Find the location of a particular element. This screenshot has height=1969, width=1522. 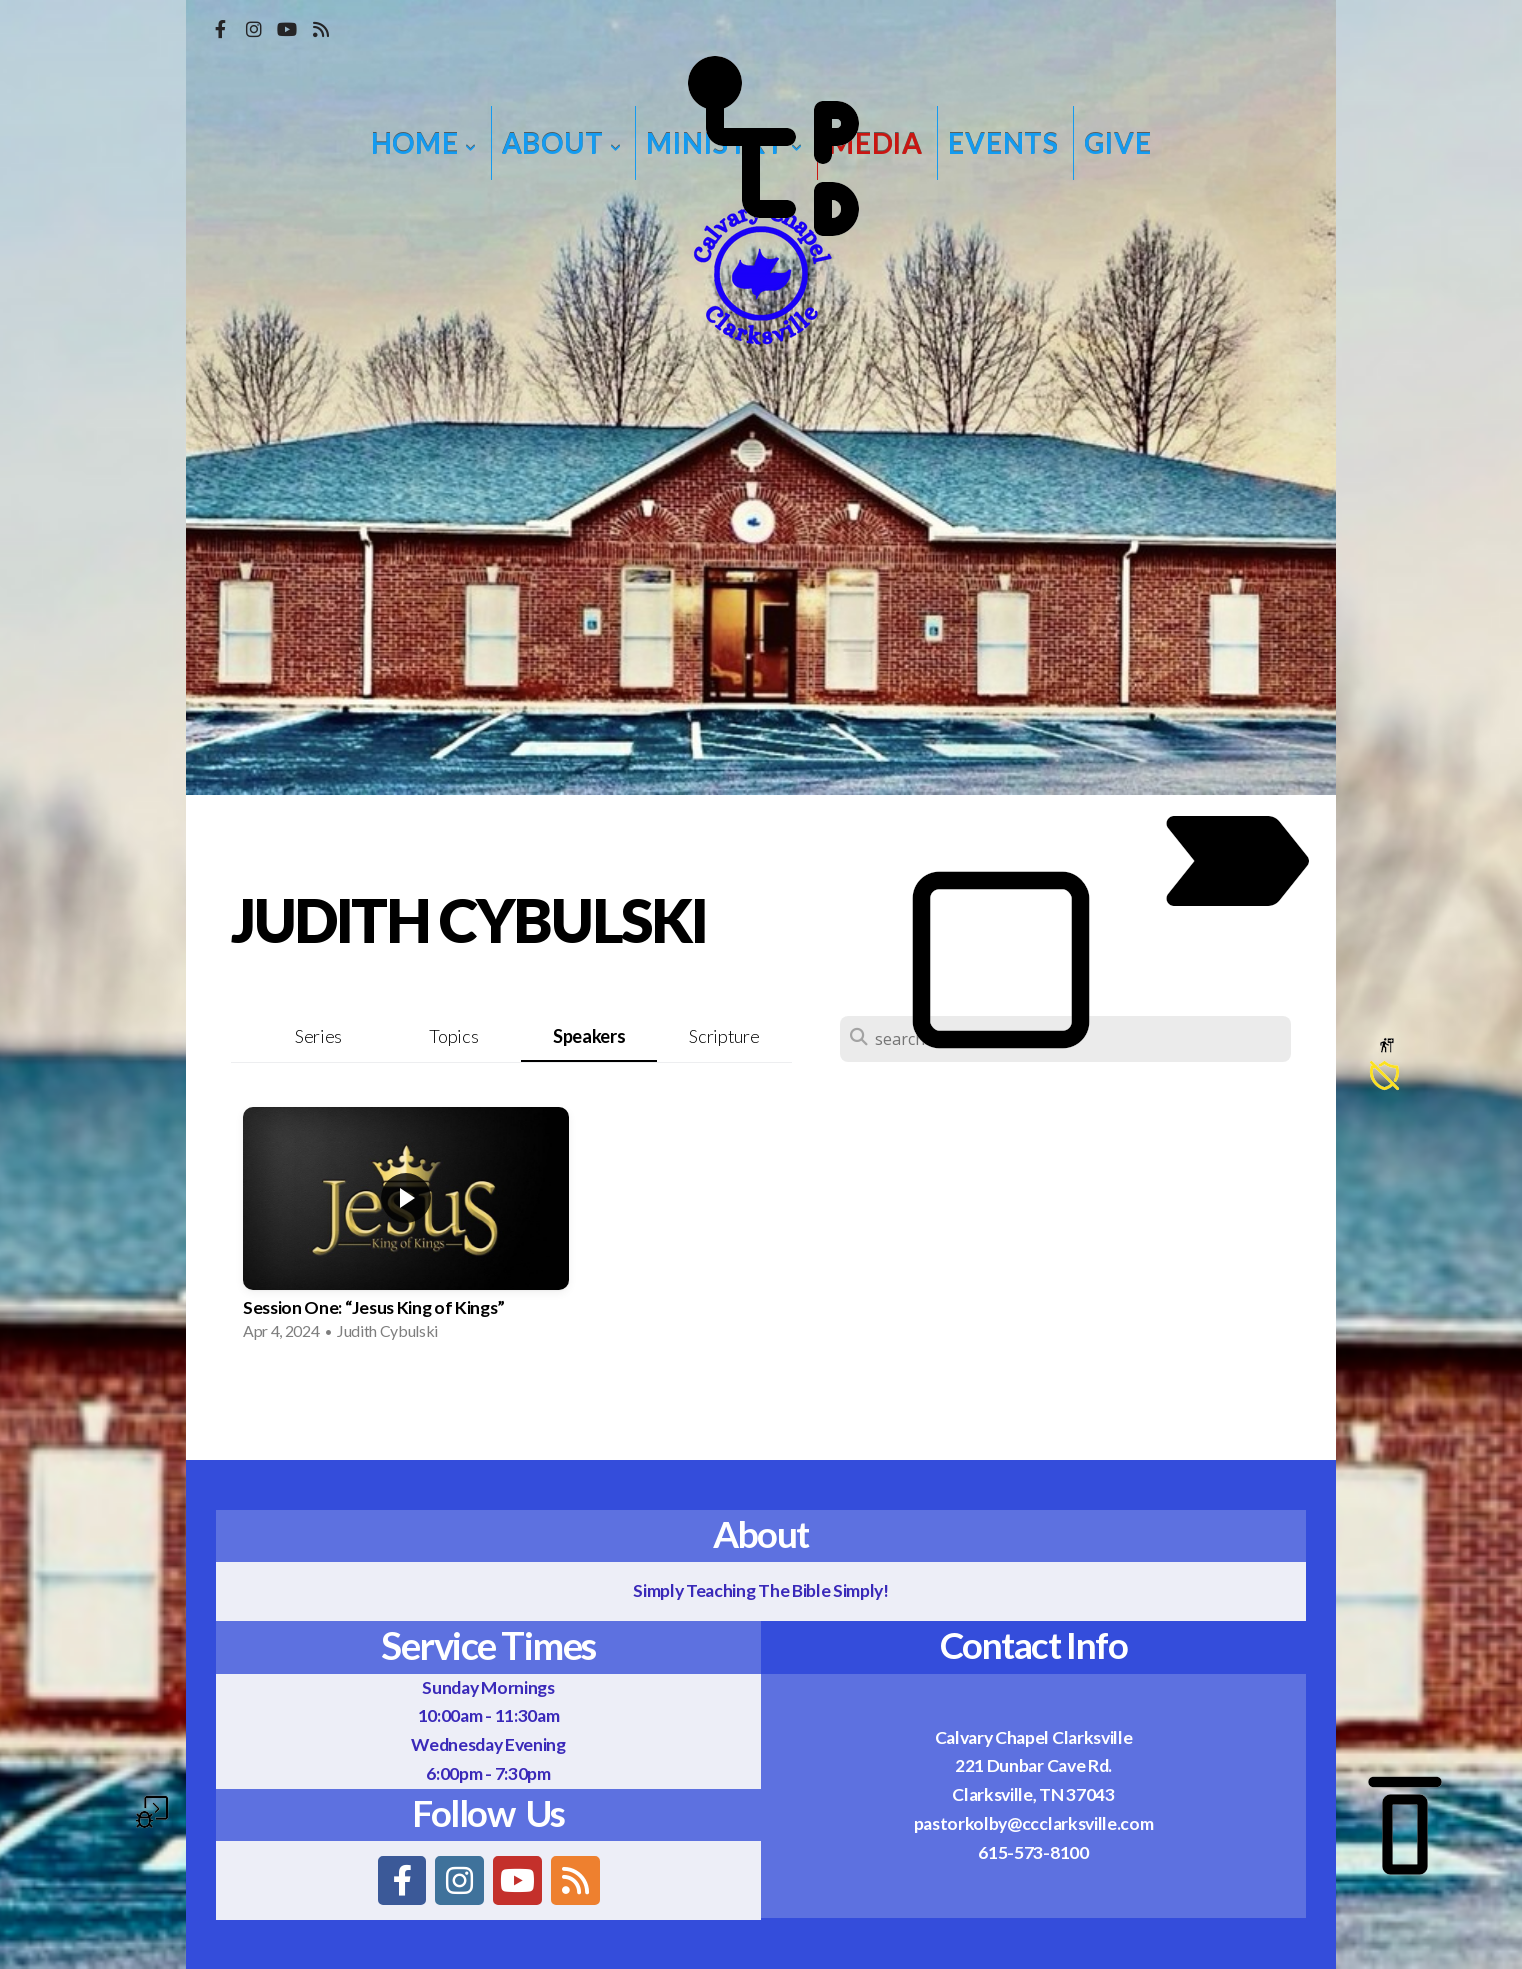

align selected element to the top is located at coordinates (1405, 1824).